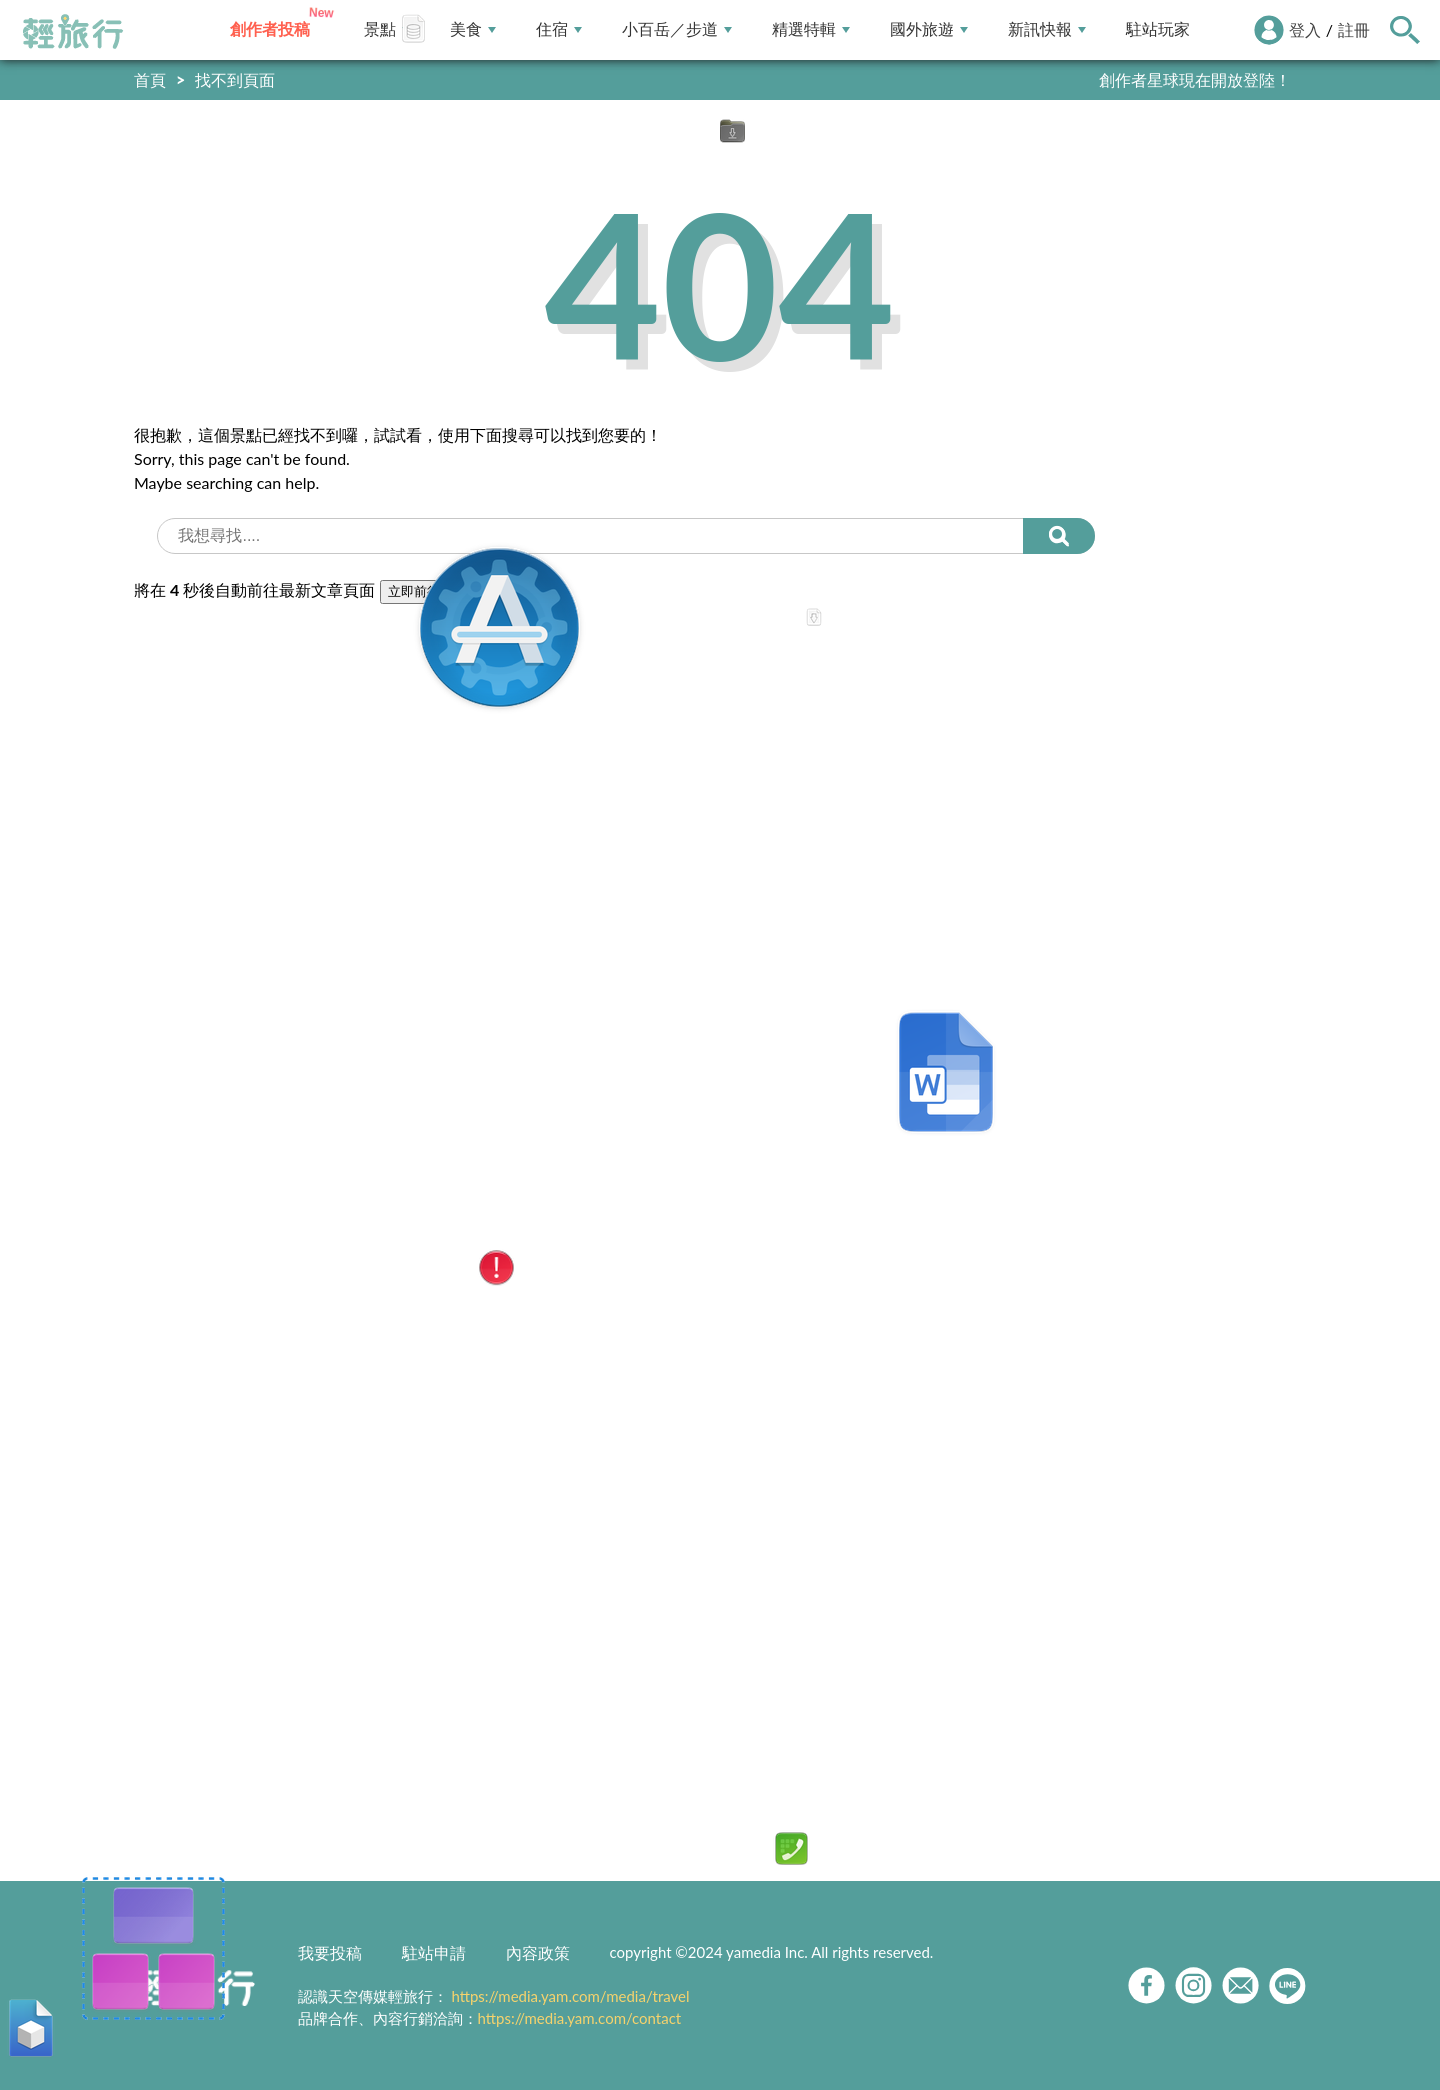  I want to click on open software properties or driver settings, so click(499, 627).